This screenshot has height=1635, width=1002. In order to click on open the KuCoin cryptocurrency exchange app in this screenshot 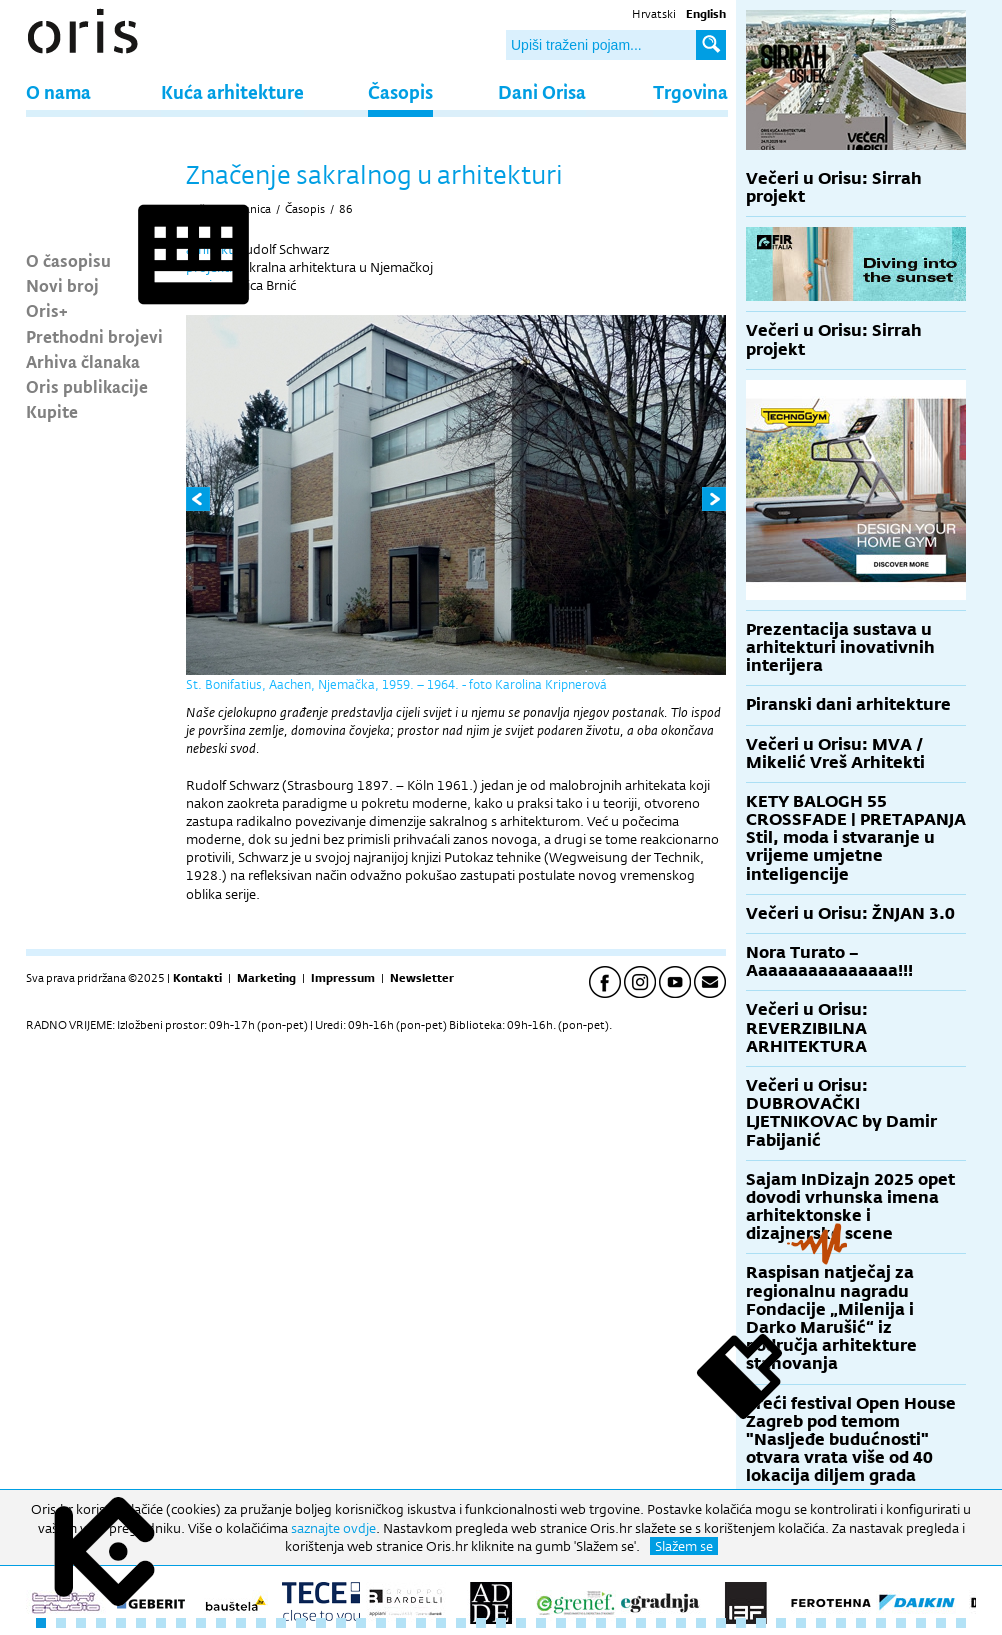, I will do `click(104, 1551)`.